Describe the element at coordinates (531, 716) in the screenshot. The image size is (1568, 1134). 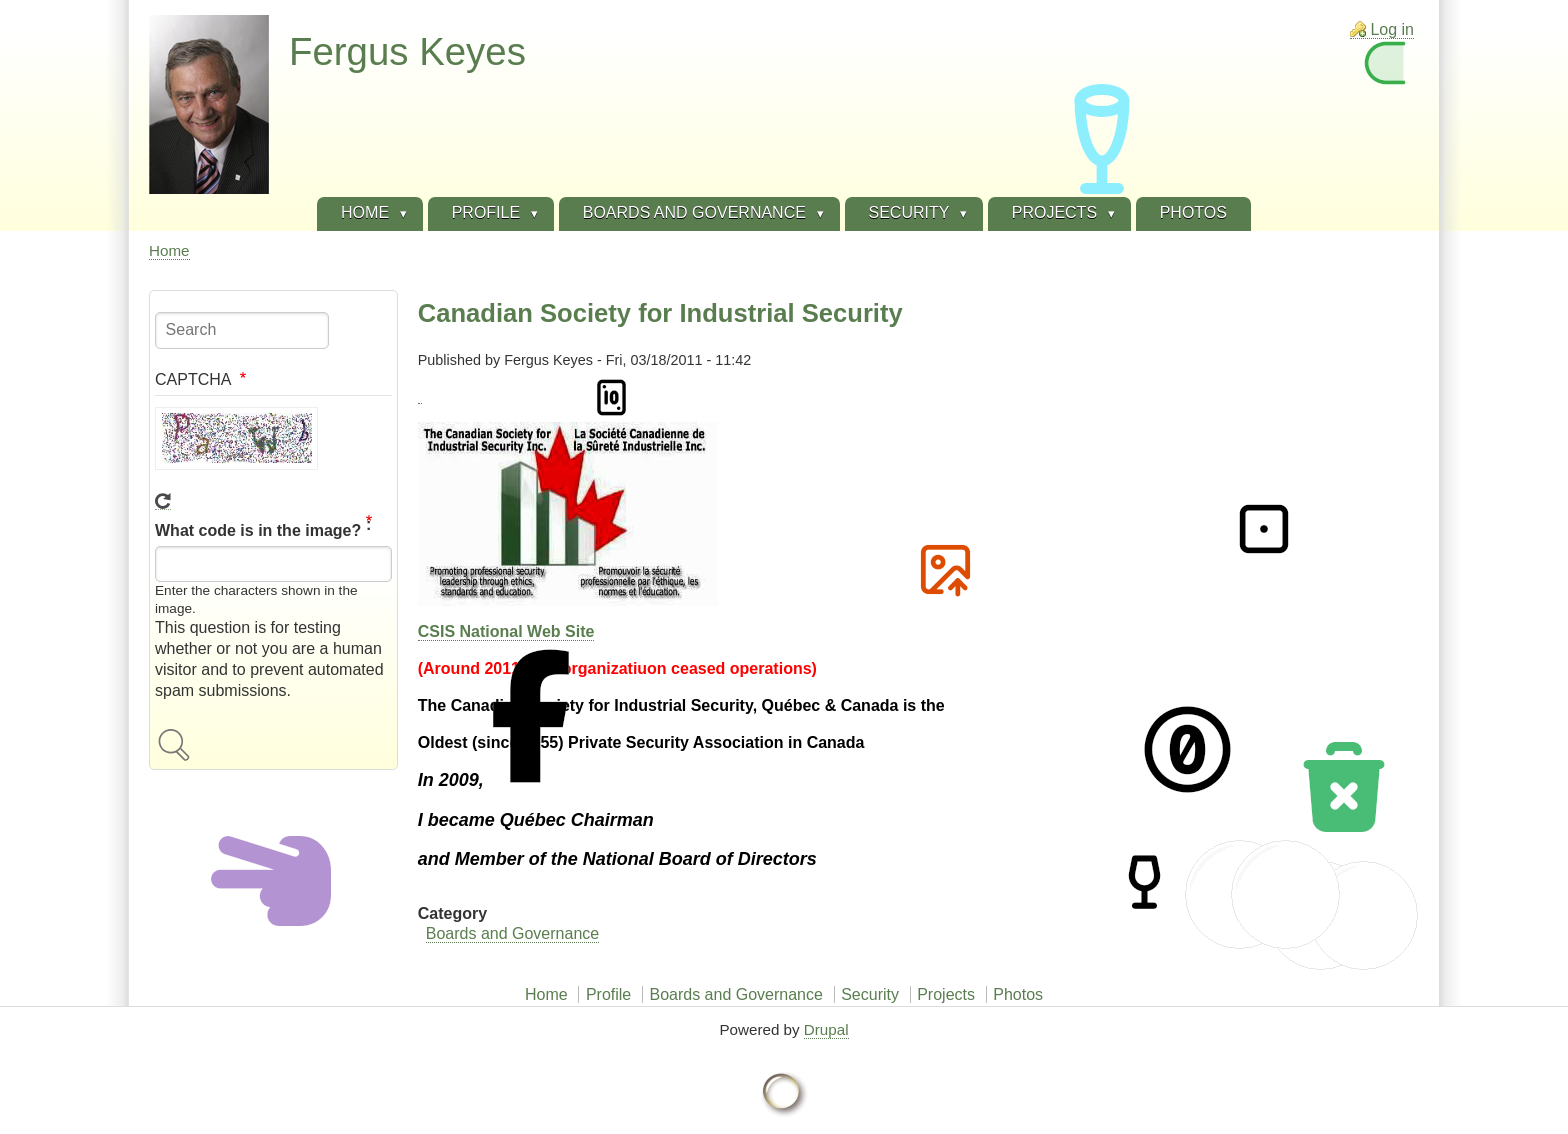
I see `connect with facebook` at that location.